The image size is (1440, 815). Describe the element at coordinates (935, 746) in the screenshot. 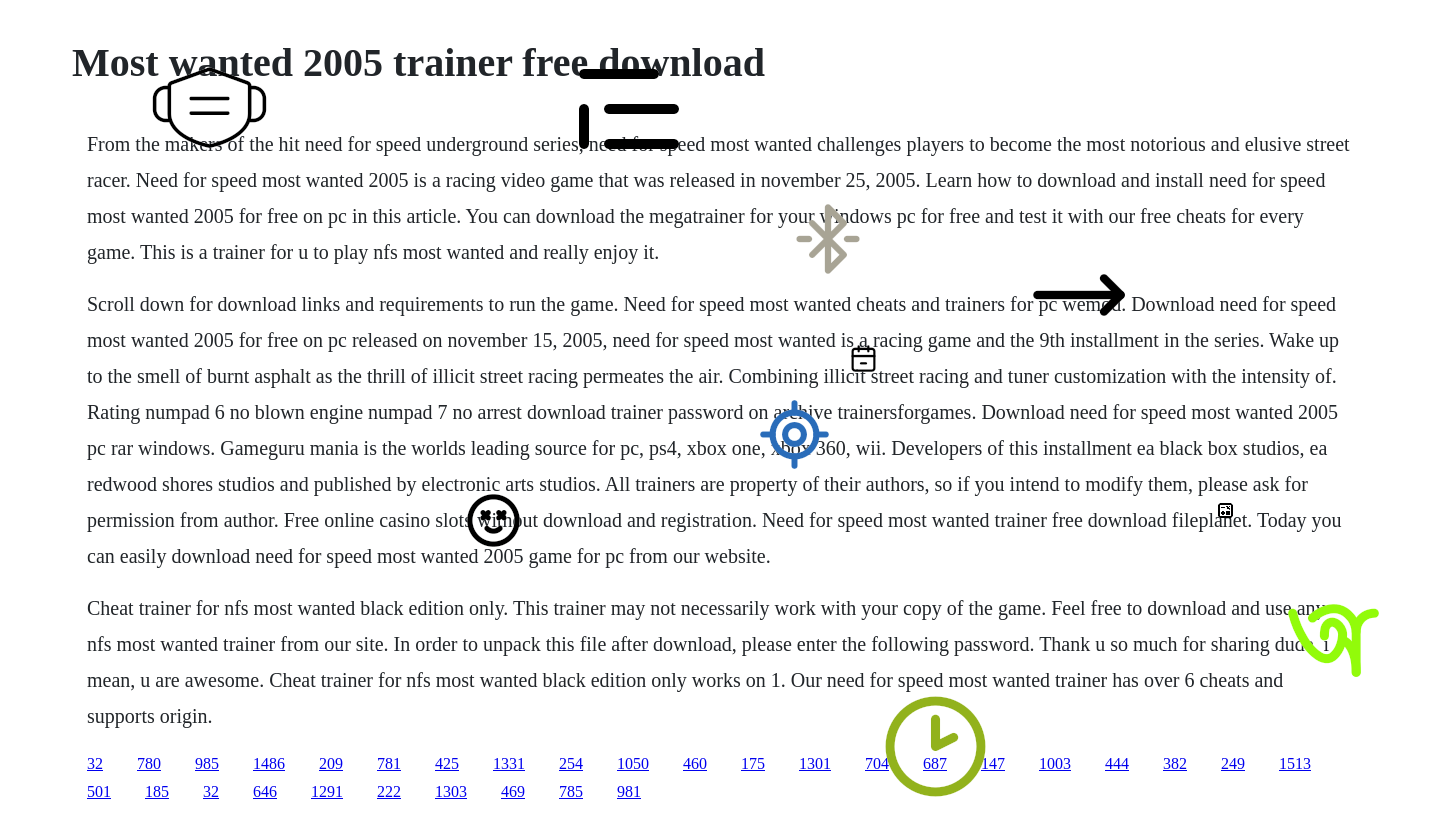

I see `view current time` at that location.